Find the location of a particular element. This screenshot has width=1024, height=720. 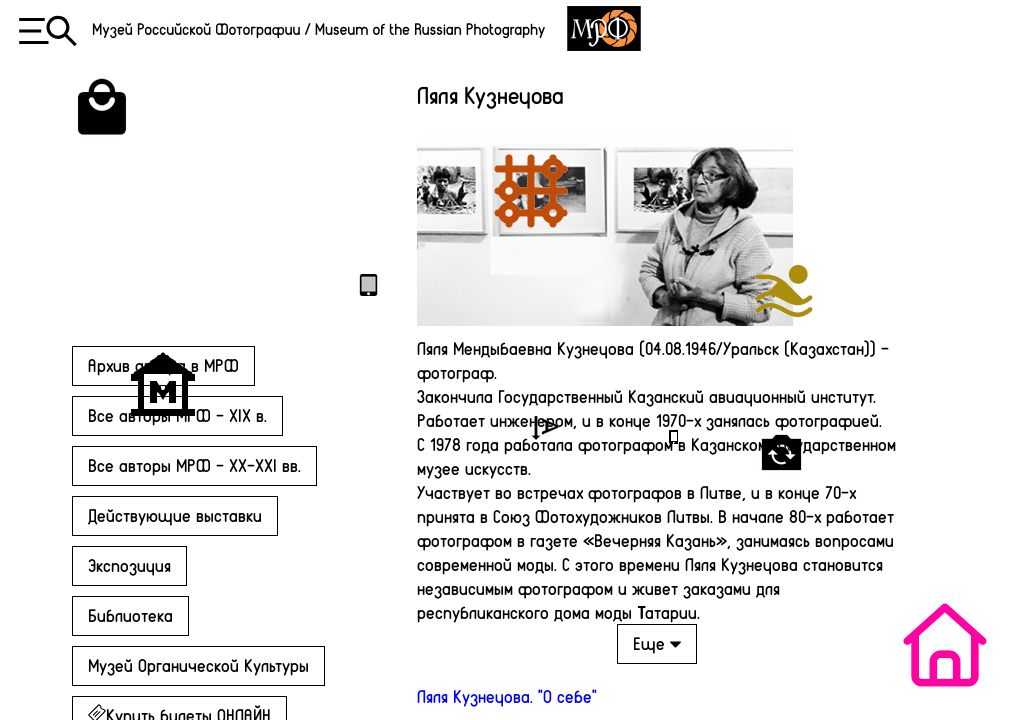

switch to tablet view is located at coordinates (369, 285).